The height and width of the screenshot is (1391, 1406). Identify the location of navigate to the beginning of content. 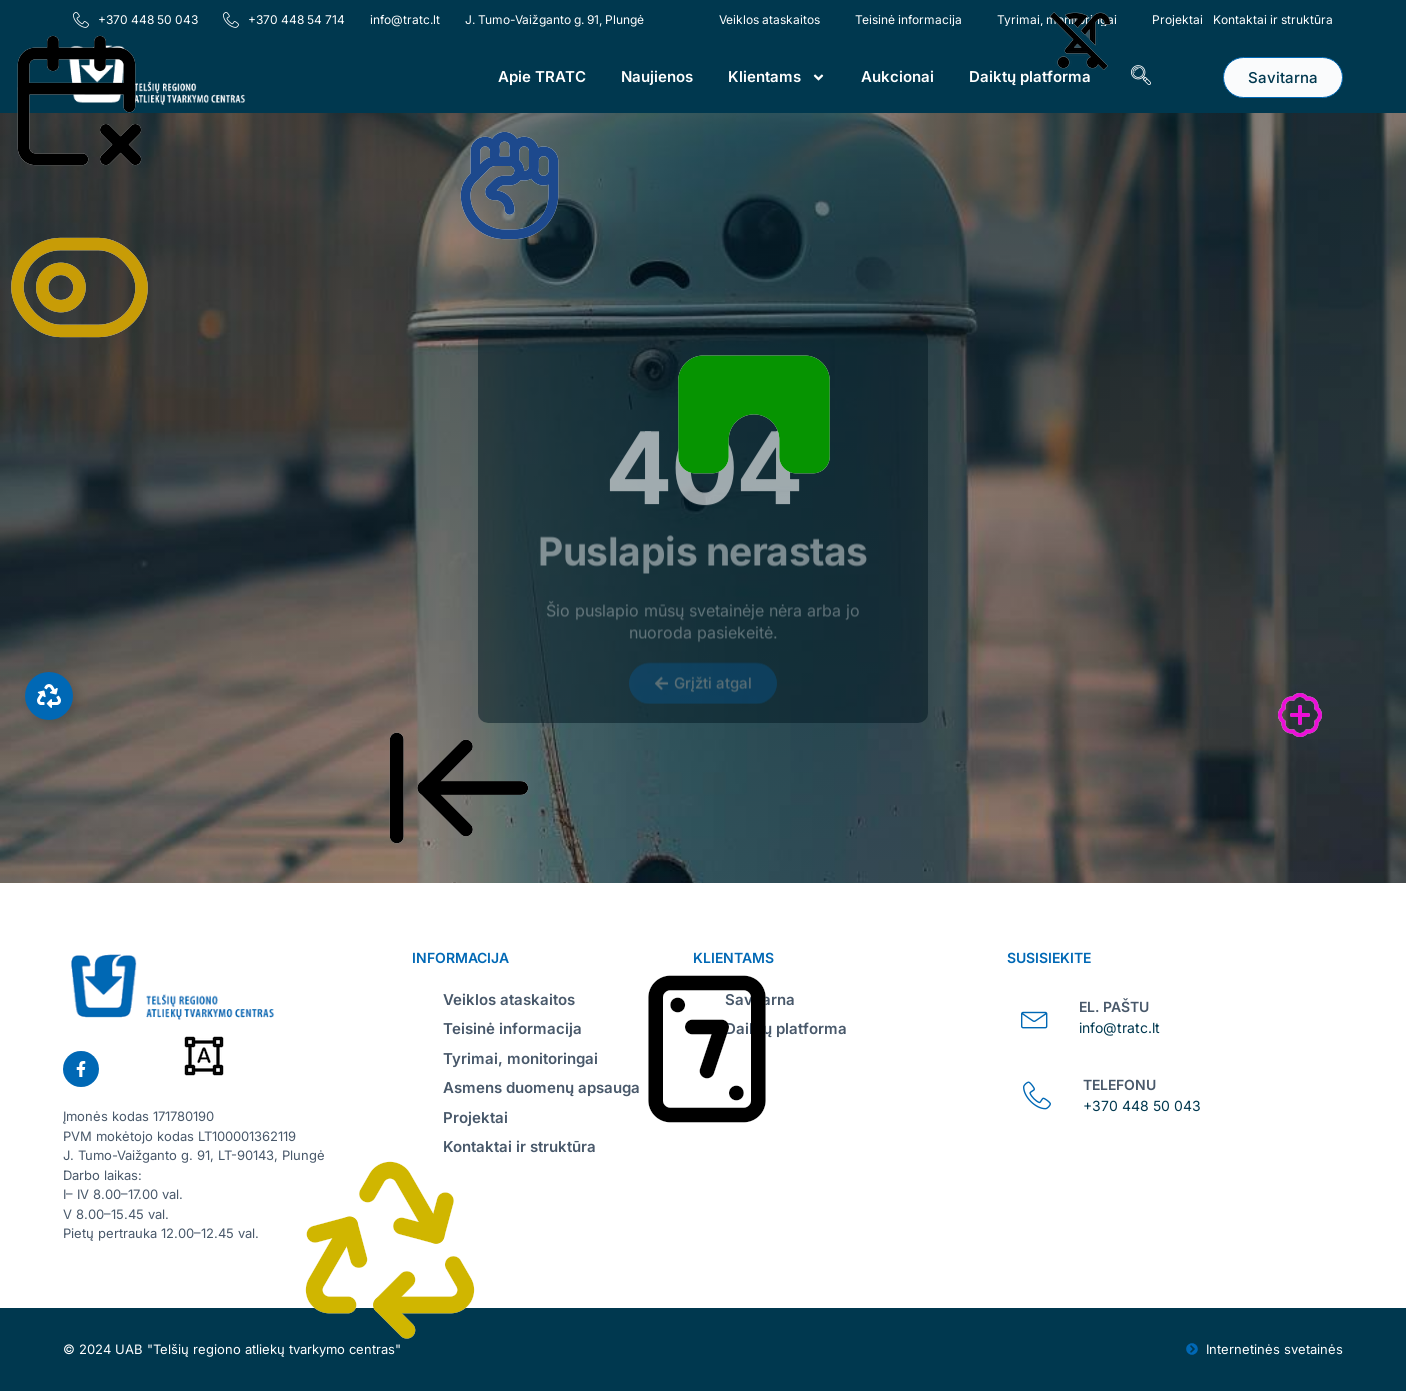
(459, 788).